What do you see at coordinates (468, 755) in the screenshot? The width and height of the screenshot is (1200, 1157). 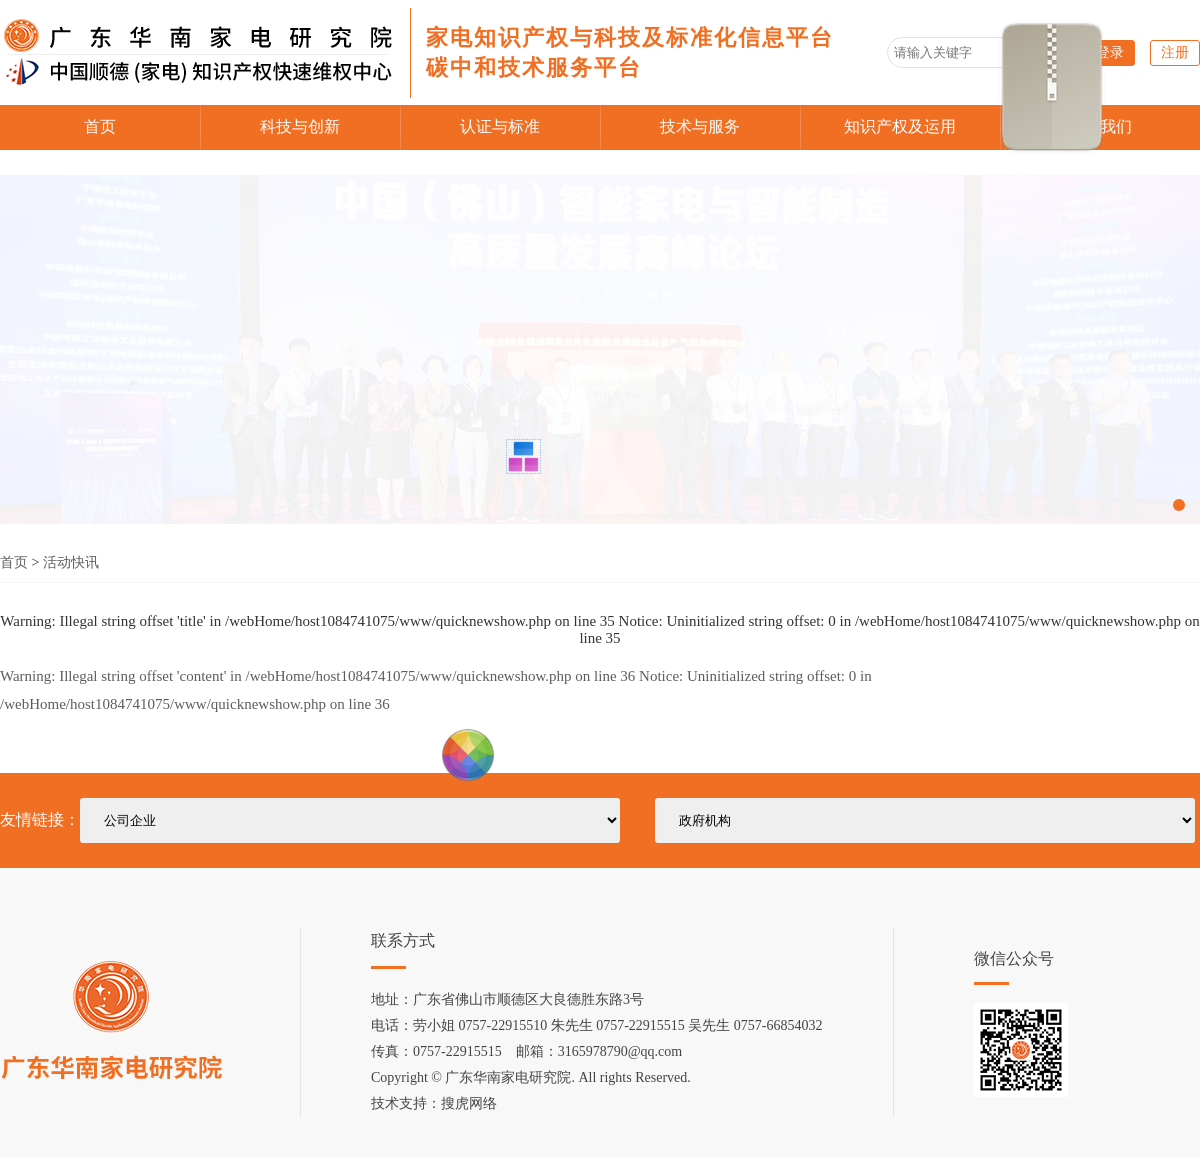 I see `open color picker tool` at bounding box center [468, 755].